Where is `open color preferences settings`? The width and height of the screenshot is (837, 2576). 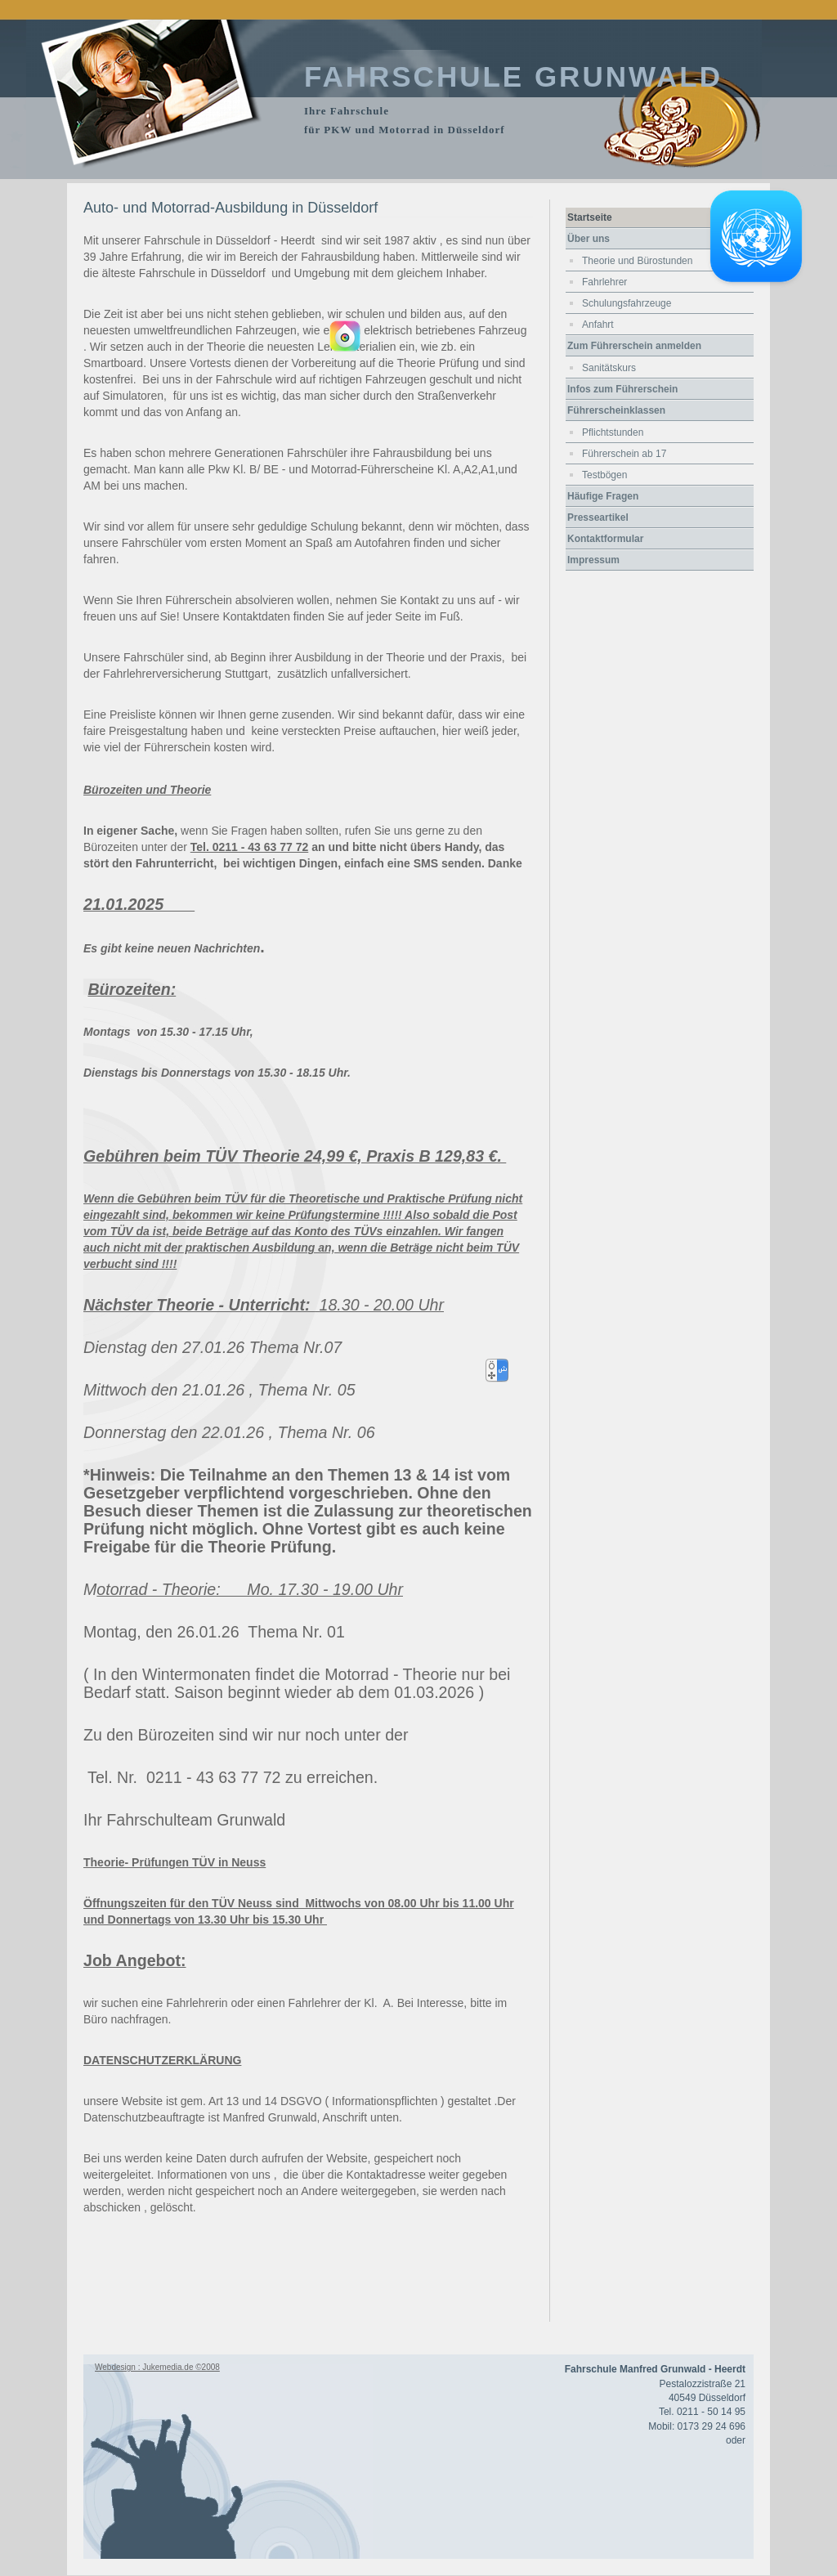
open color preferences settings is located at coordinates (345, 336).